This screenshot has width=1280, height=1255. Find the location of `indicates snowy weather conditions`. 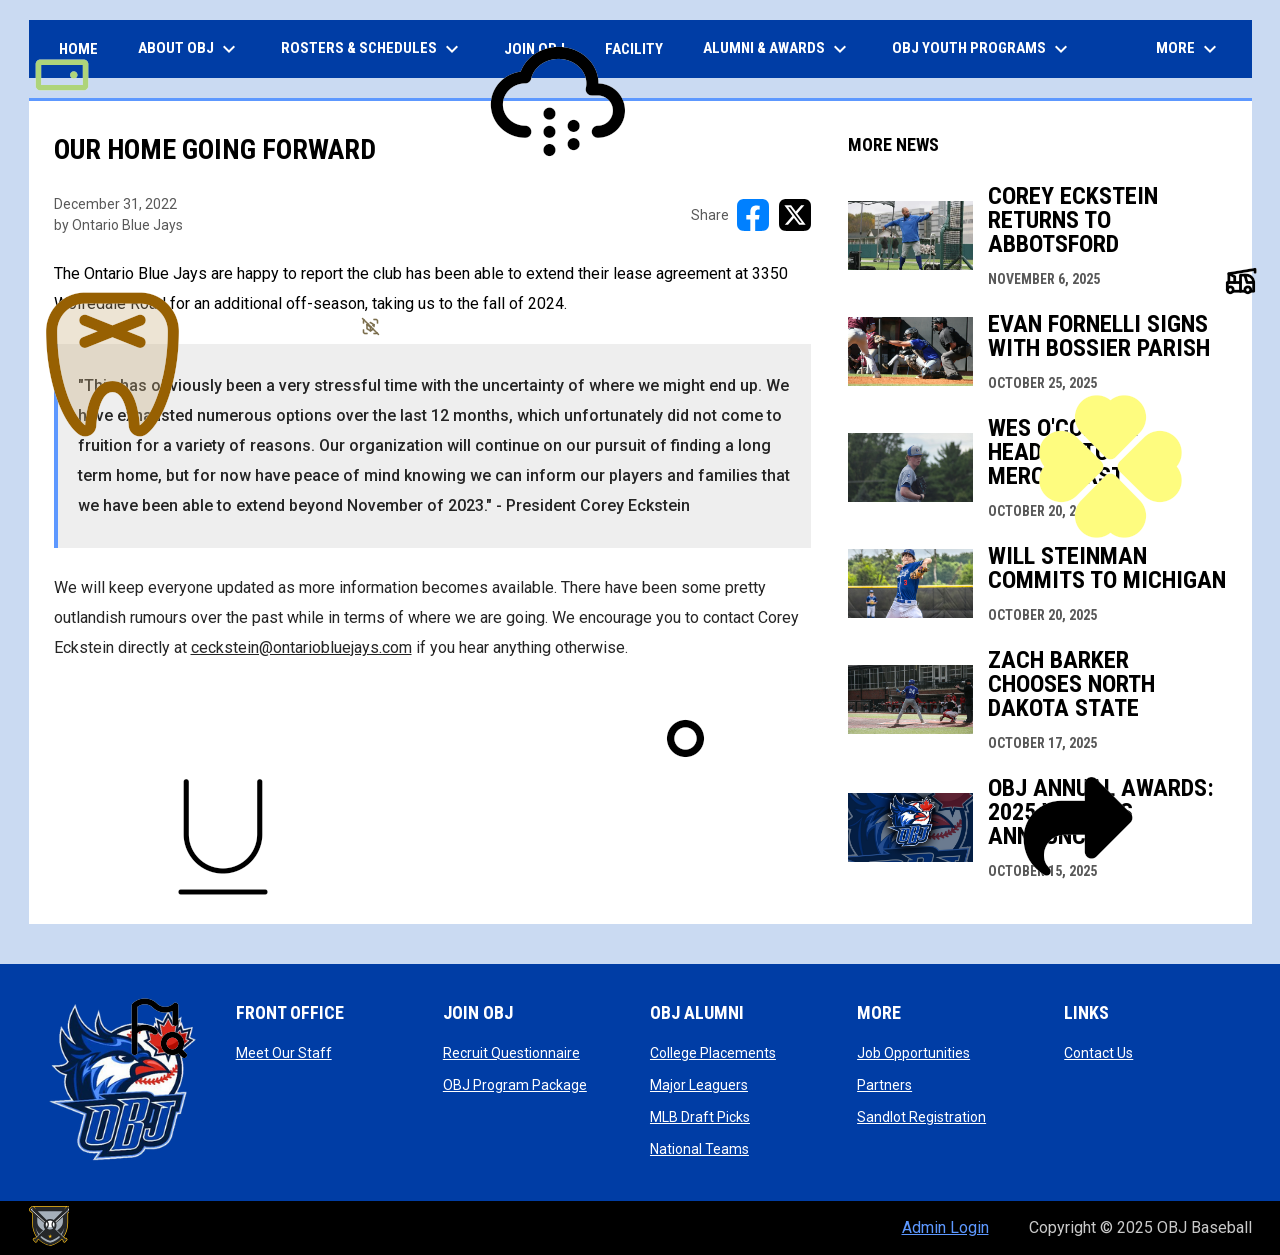

indicates snowy weather conditions is located at coordinates (555, 95).